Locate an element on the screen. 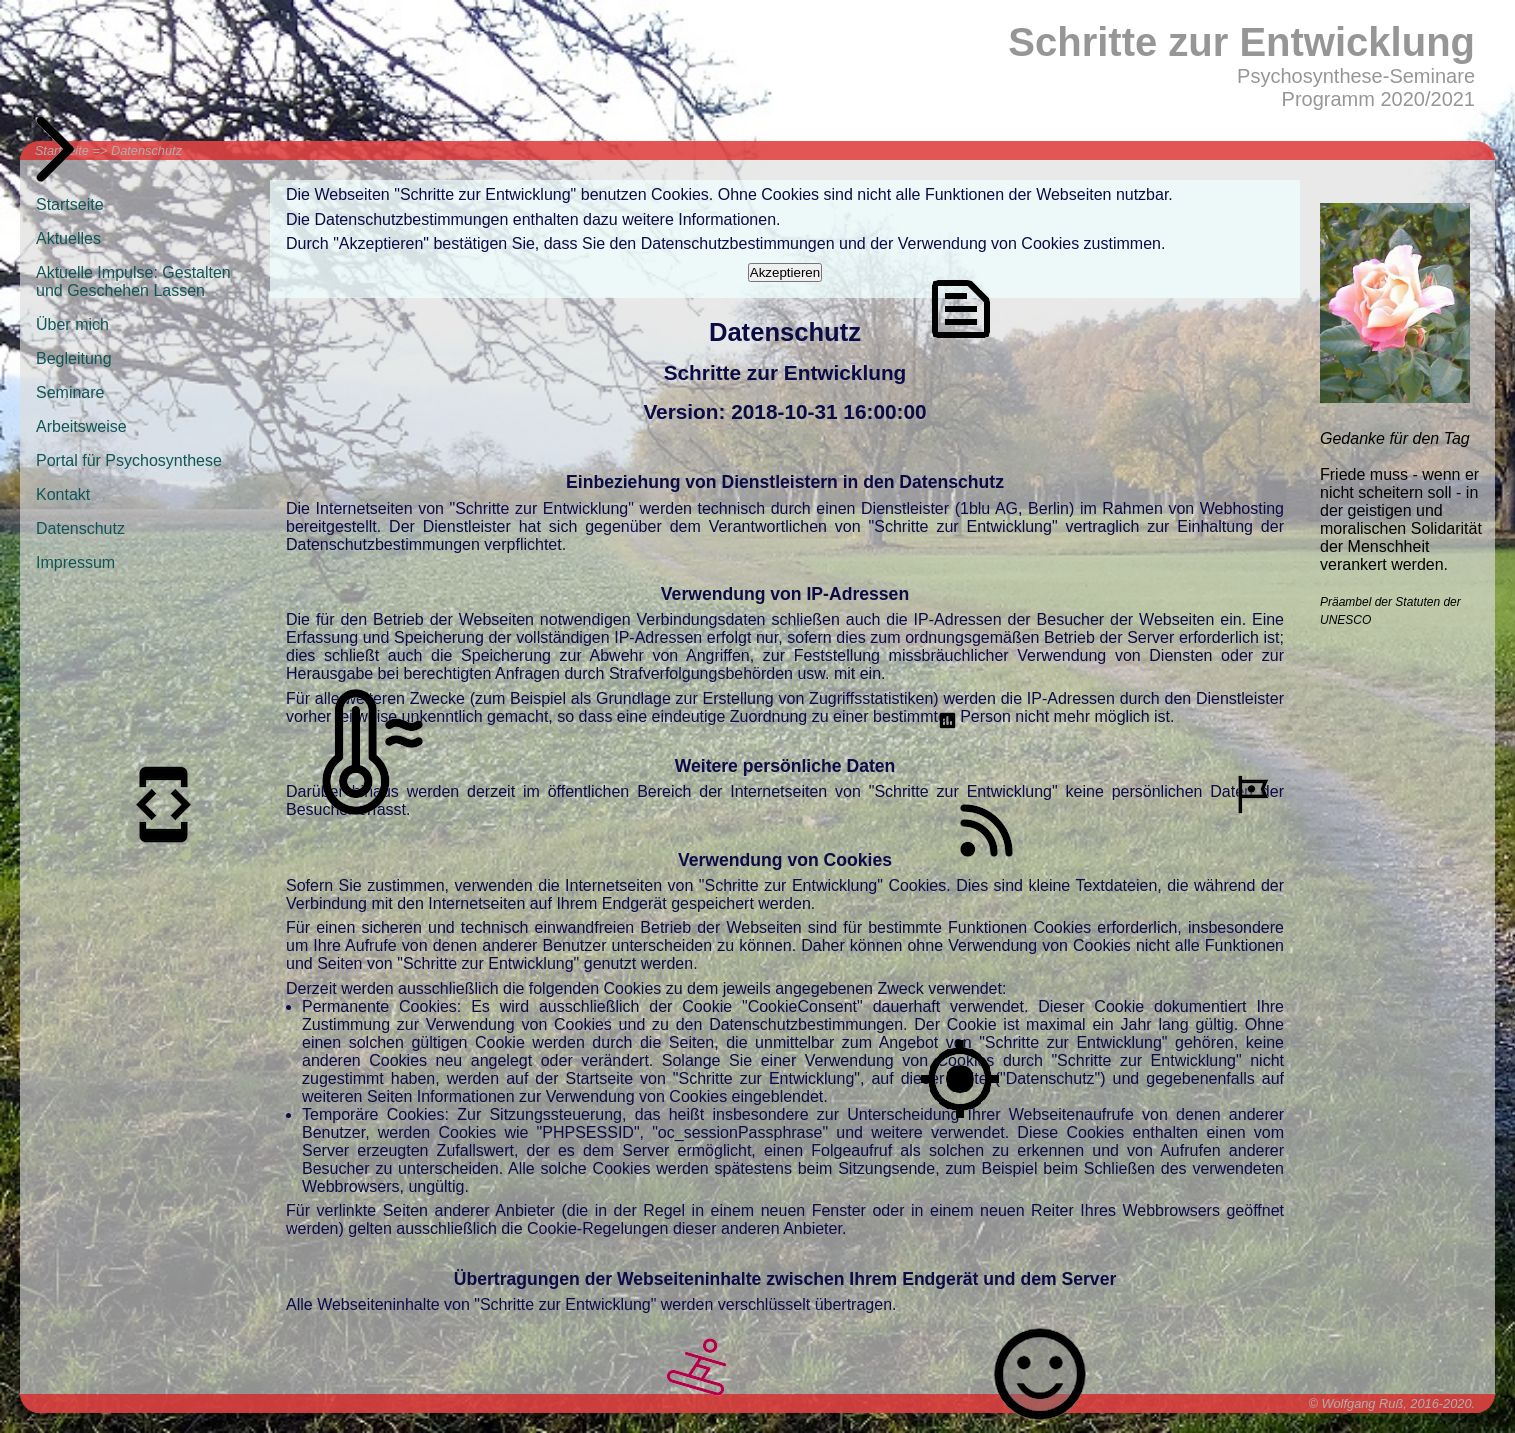 Image resolution: width=1515 pixels, height=1433 pixels. add an emoji or reaction to a message is located at coordinates (1040, 1374).